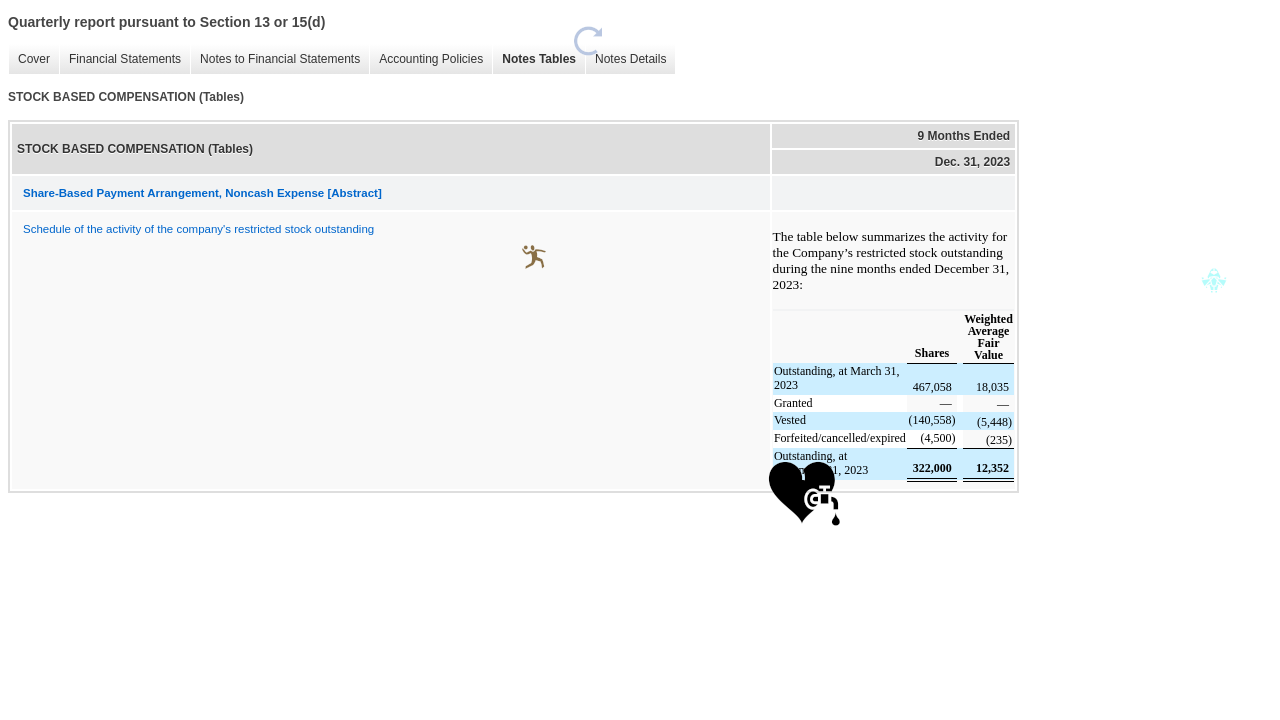 The height and width of the screenshot is (720, 1280). Describe the element at coordinates (588, 41) in the screenshot. I see `rotate object clockwise` at that location.